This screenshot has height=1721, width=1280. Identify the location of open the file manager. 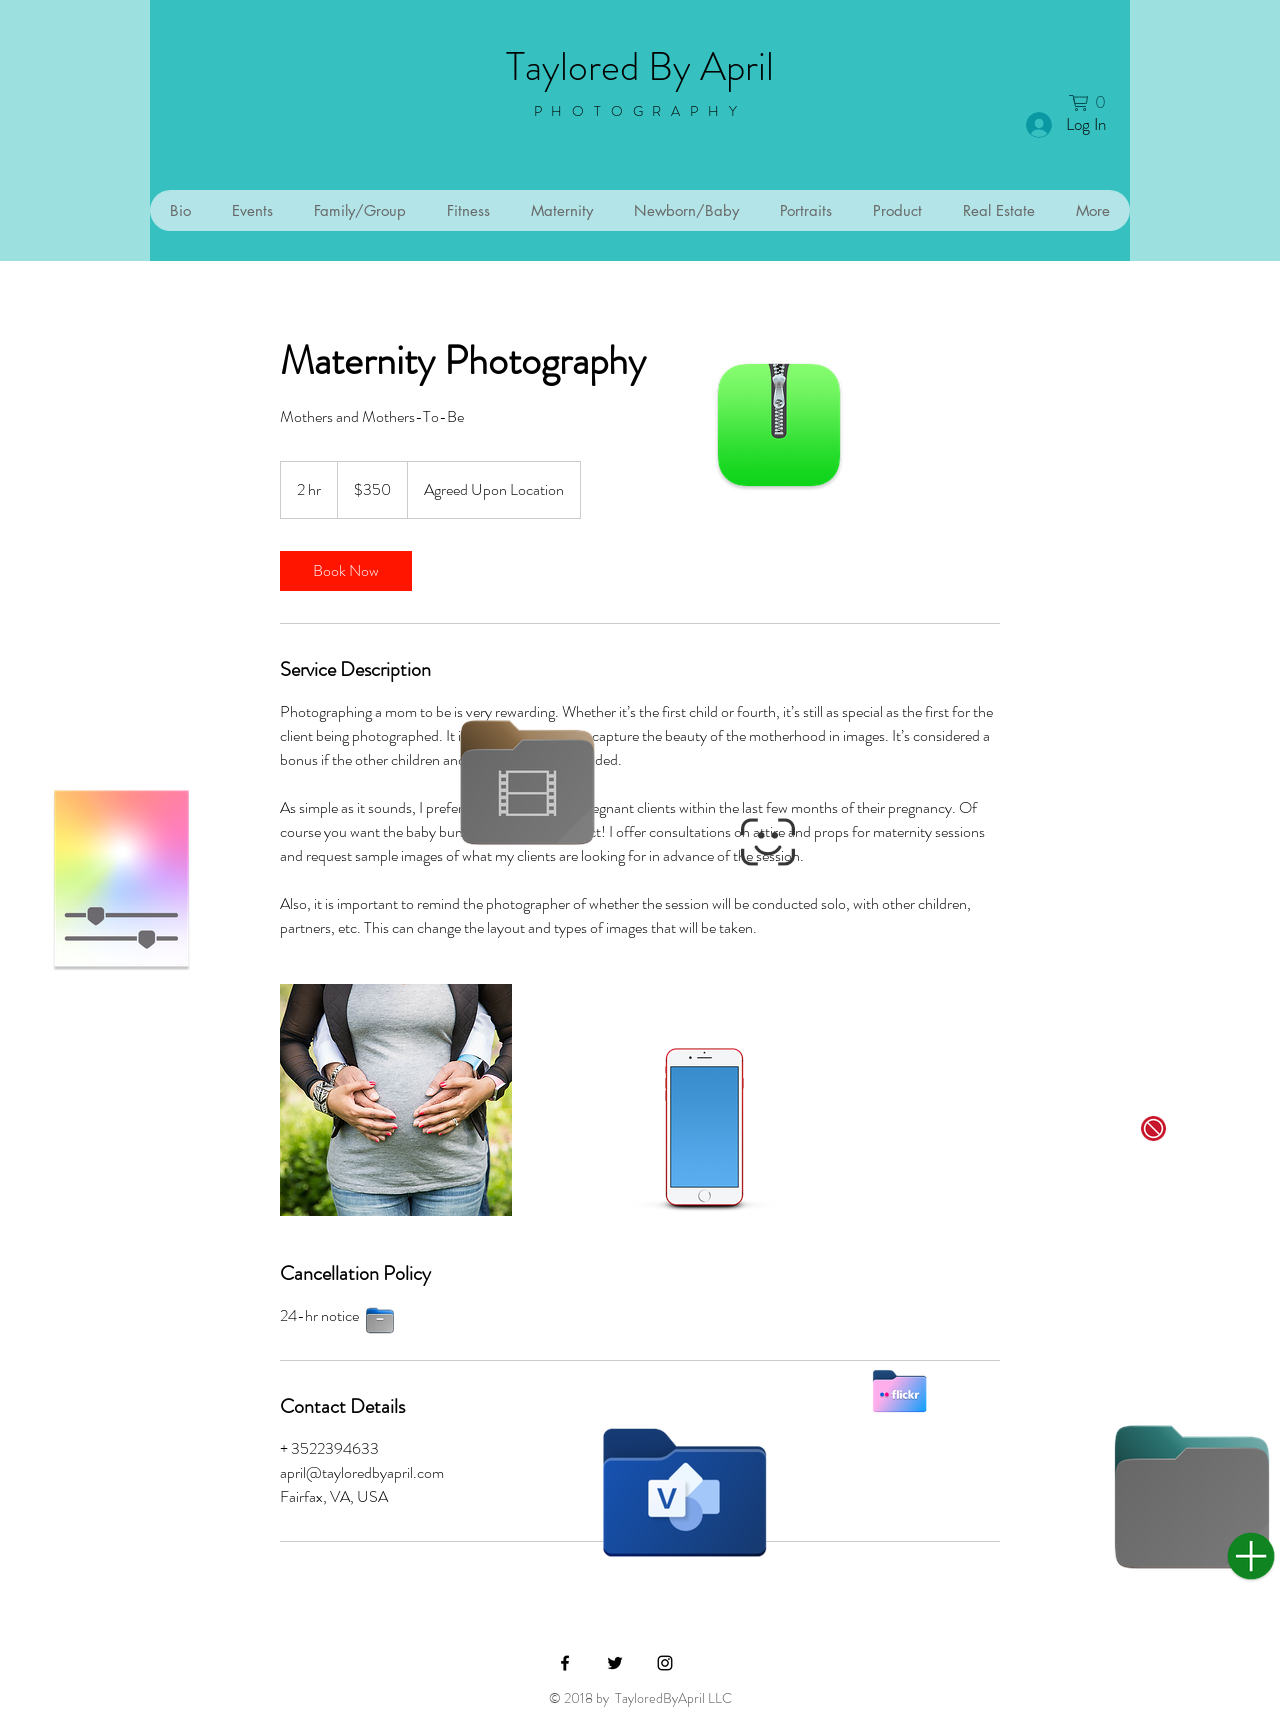
(380, 1320).